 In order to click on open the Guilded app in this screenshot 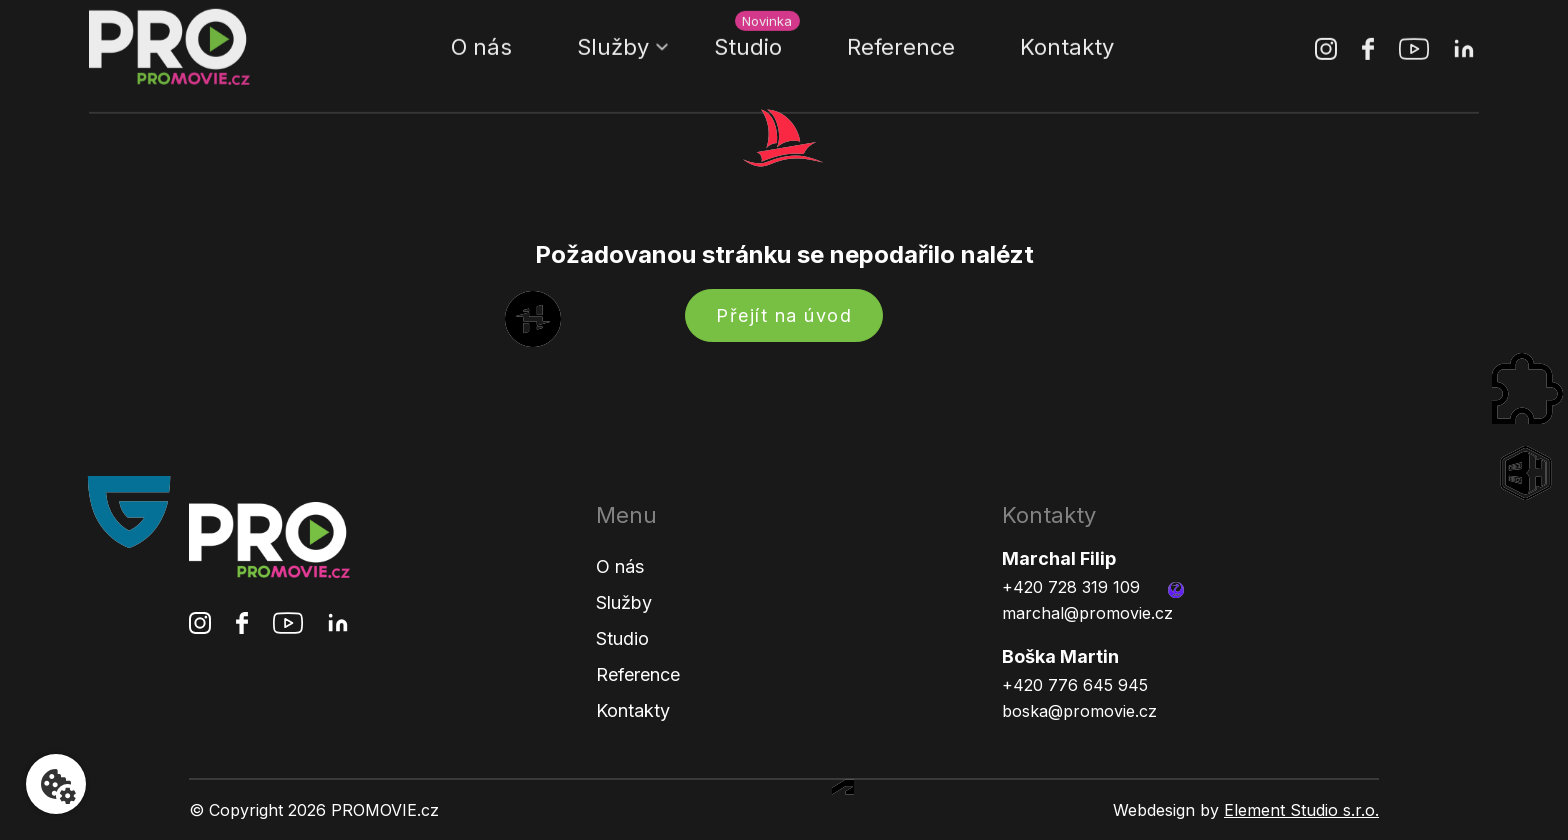, I will do `click(129, 512)`.